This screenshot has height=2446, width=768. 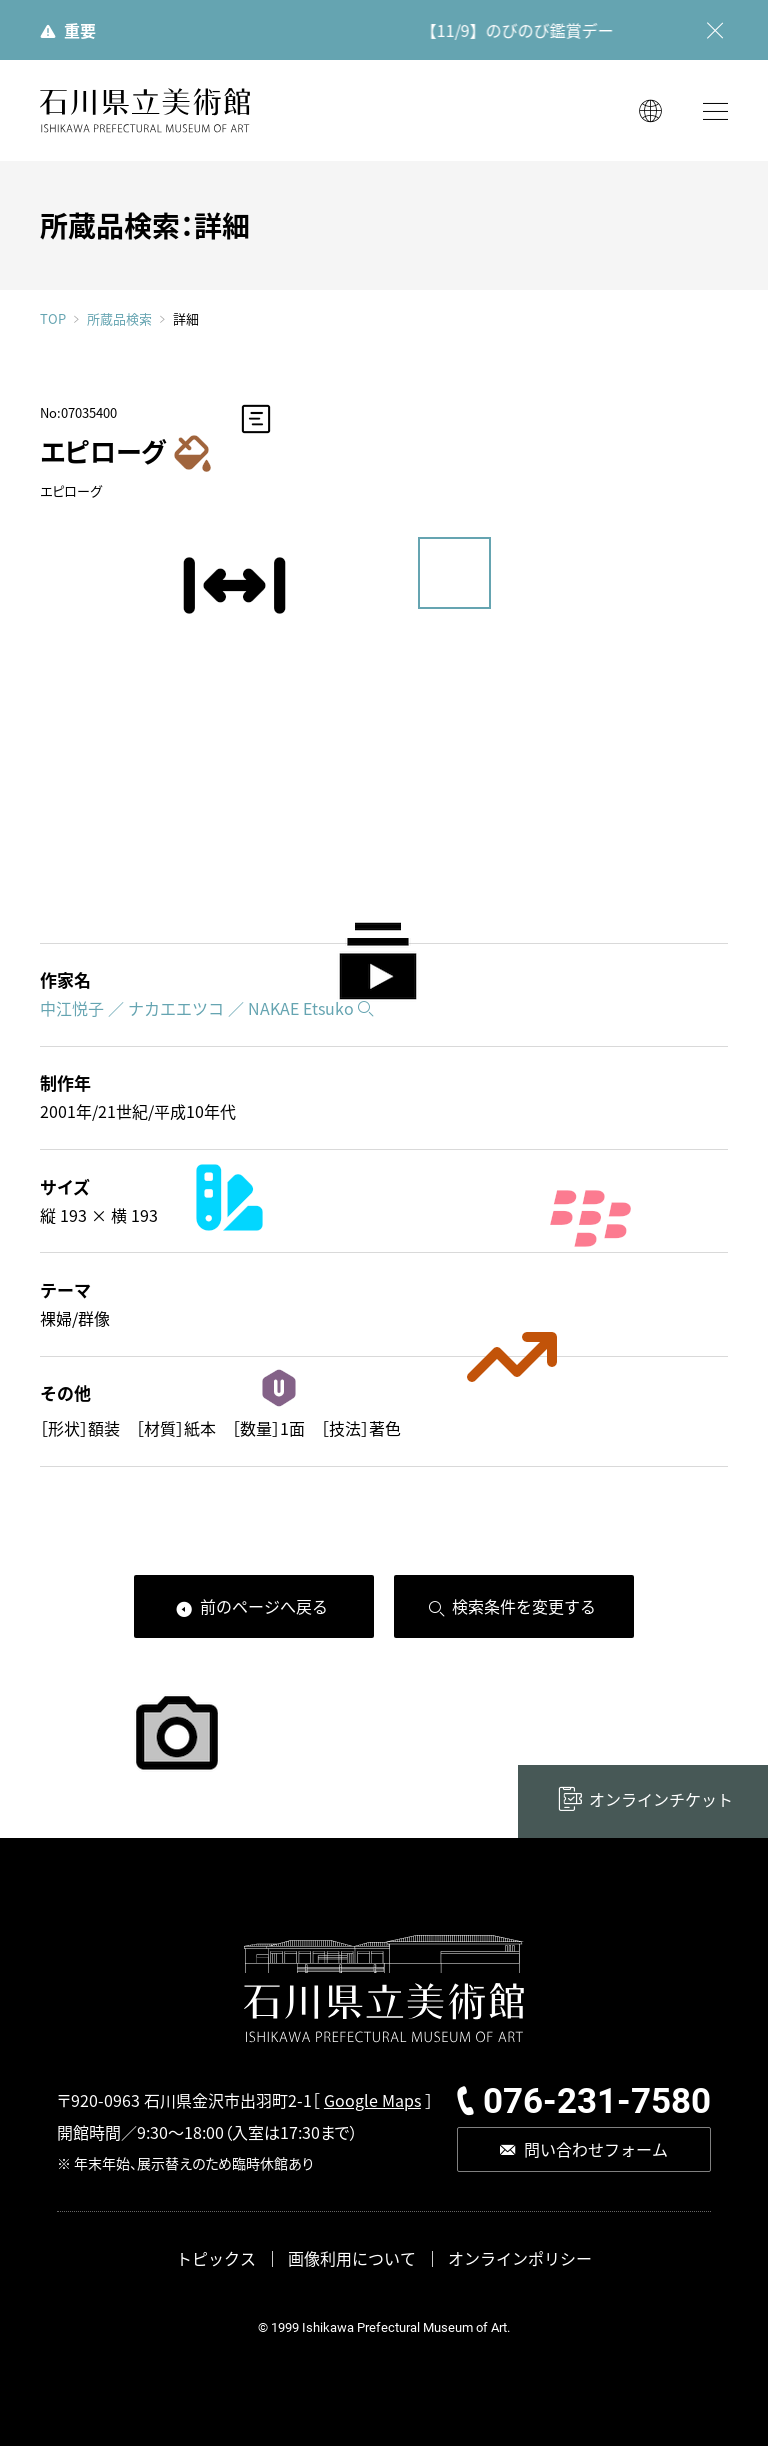 I want to click on indicates a user or username initial, so click(x=279, y=1388).